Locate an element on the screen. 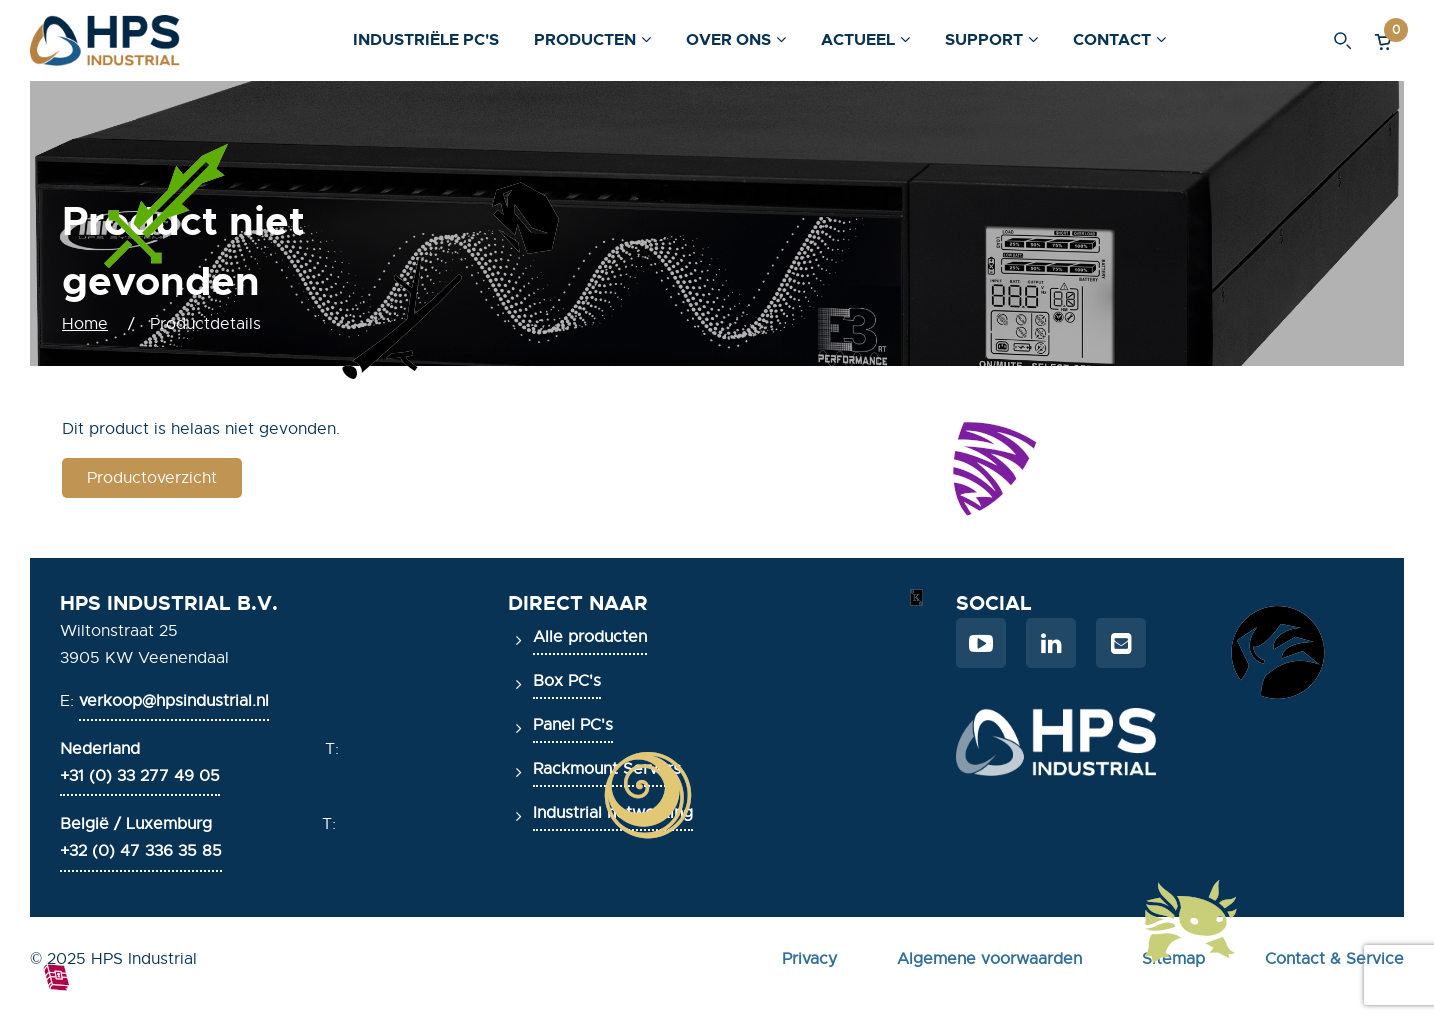 The image size is (1434, 1019). equip a broken or shattered weapon is located at coordinates (164, 207).